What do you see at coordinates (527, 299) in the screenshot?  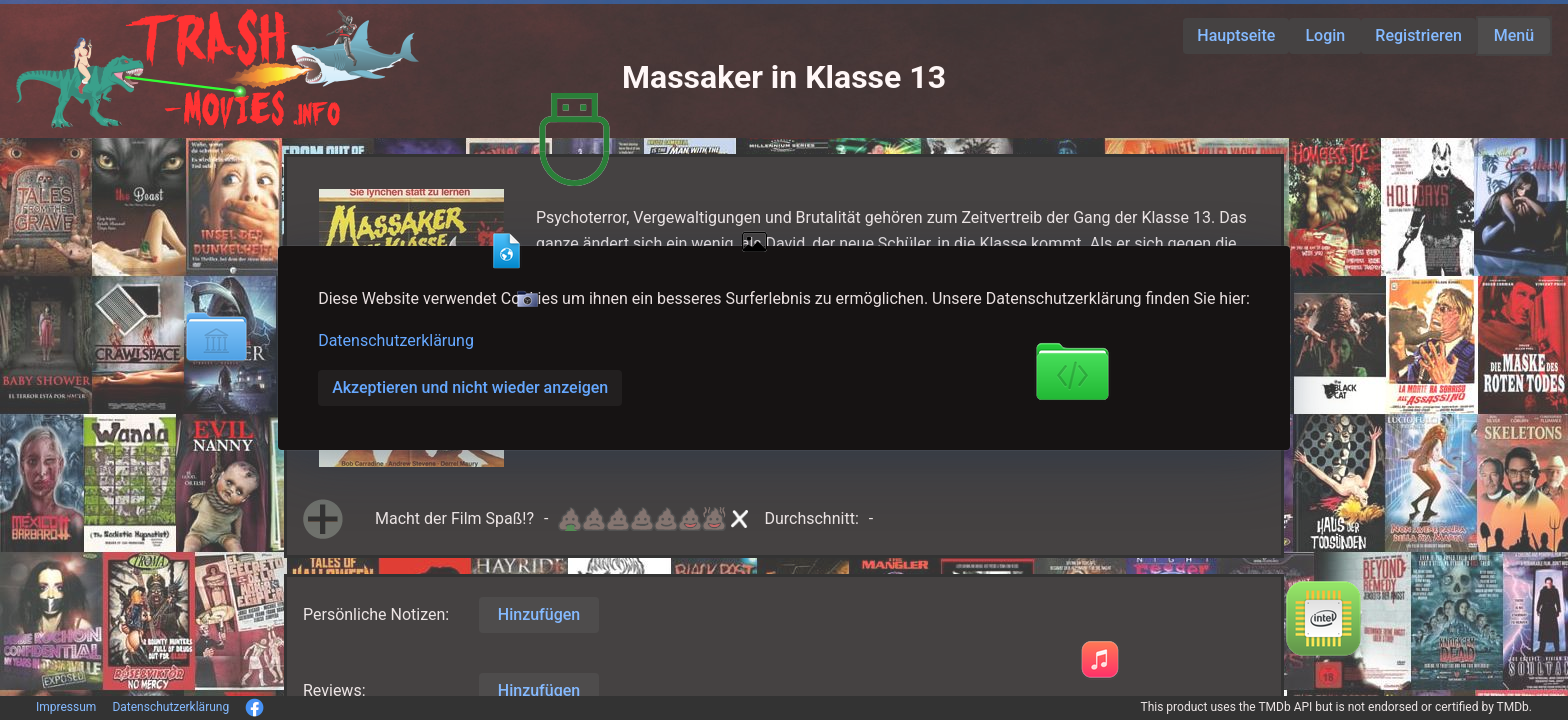 I see `open OBS Studio project files folder` at bounding box center [527, 299].